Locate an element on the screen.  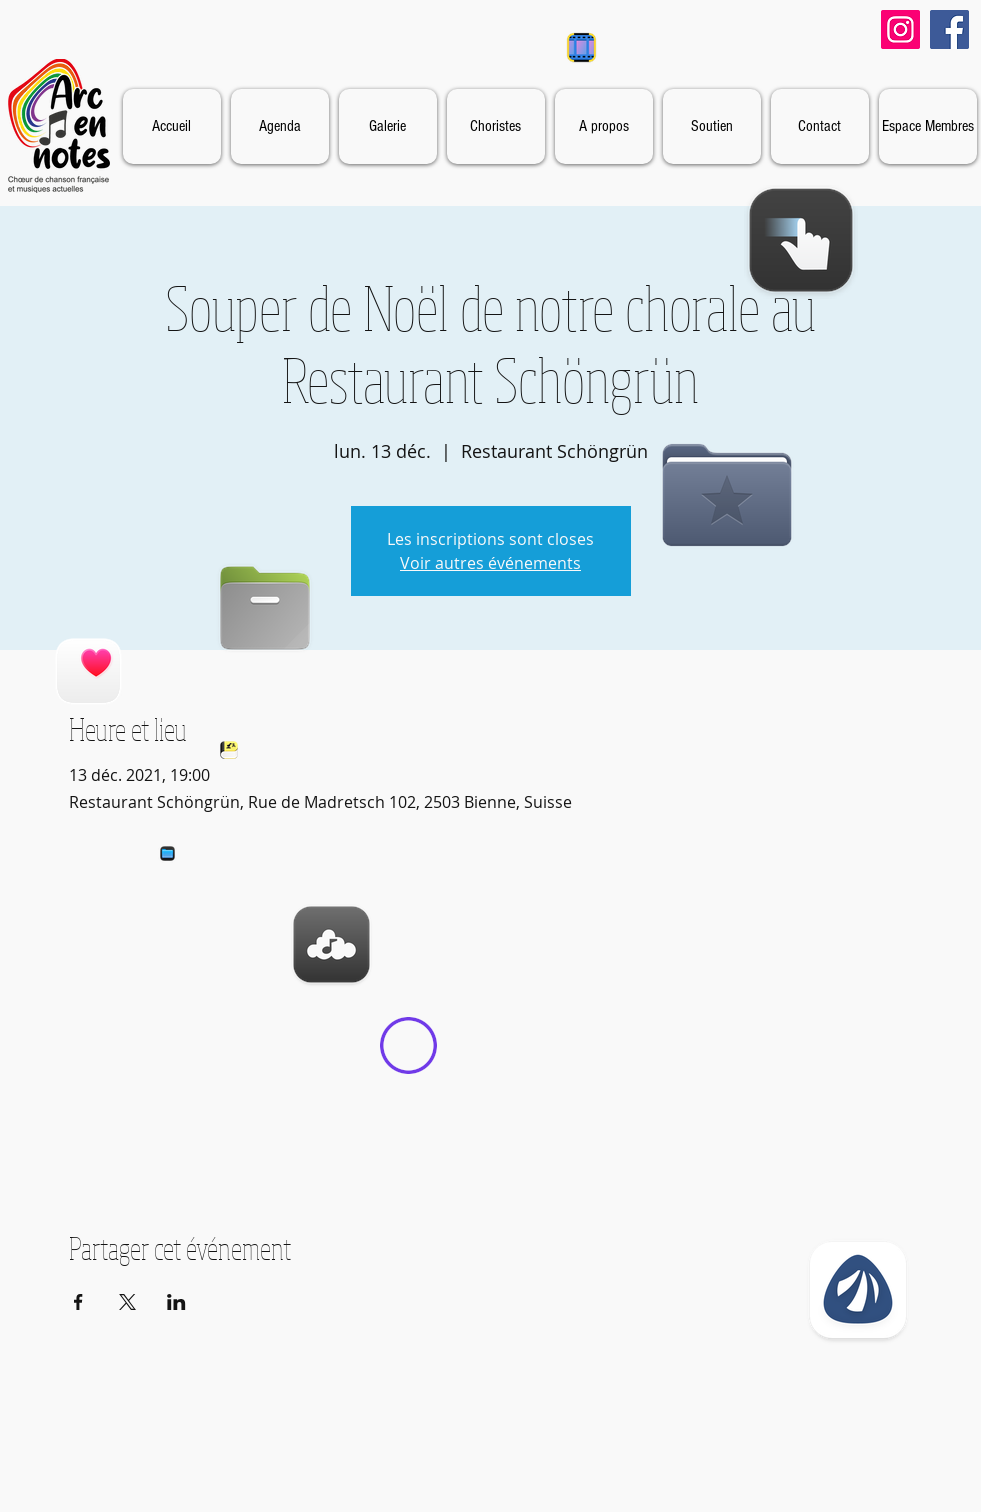
open the file manager application is located at coordinates (265, 608).